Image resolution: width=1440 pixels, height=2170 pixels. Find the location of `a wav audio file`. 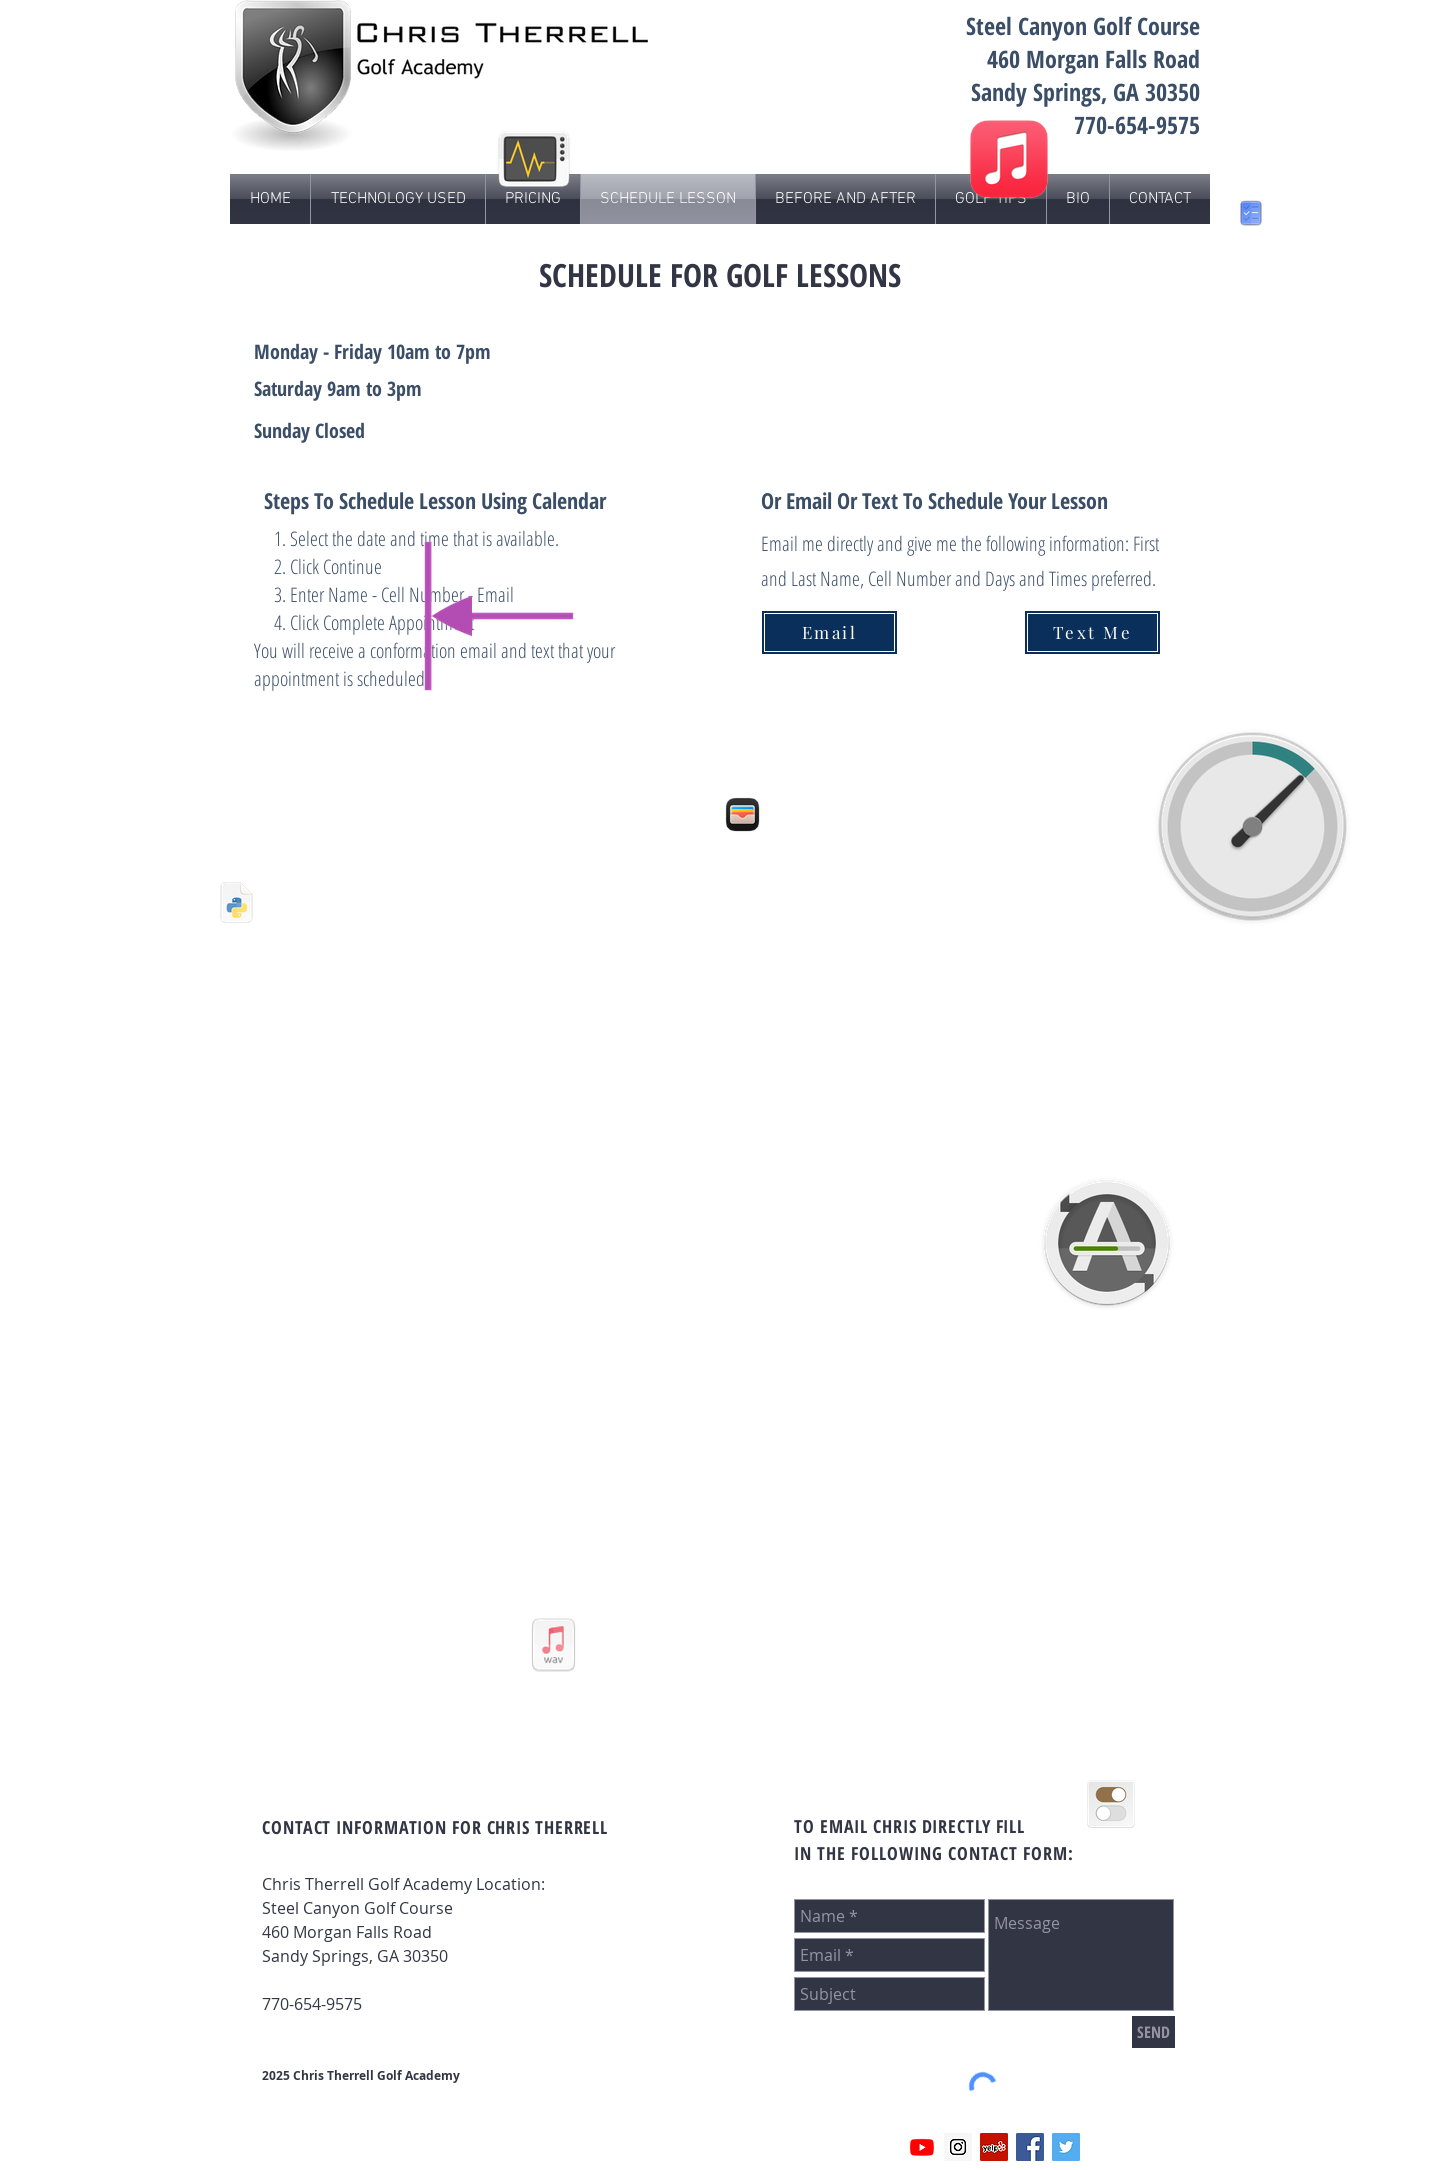

a wav audio file is located at coordinates (553, 1644).